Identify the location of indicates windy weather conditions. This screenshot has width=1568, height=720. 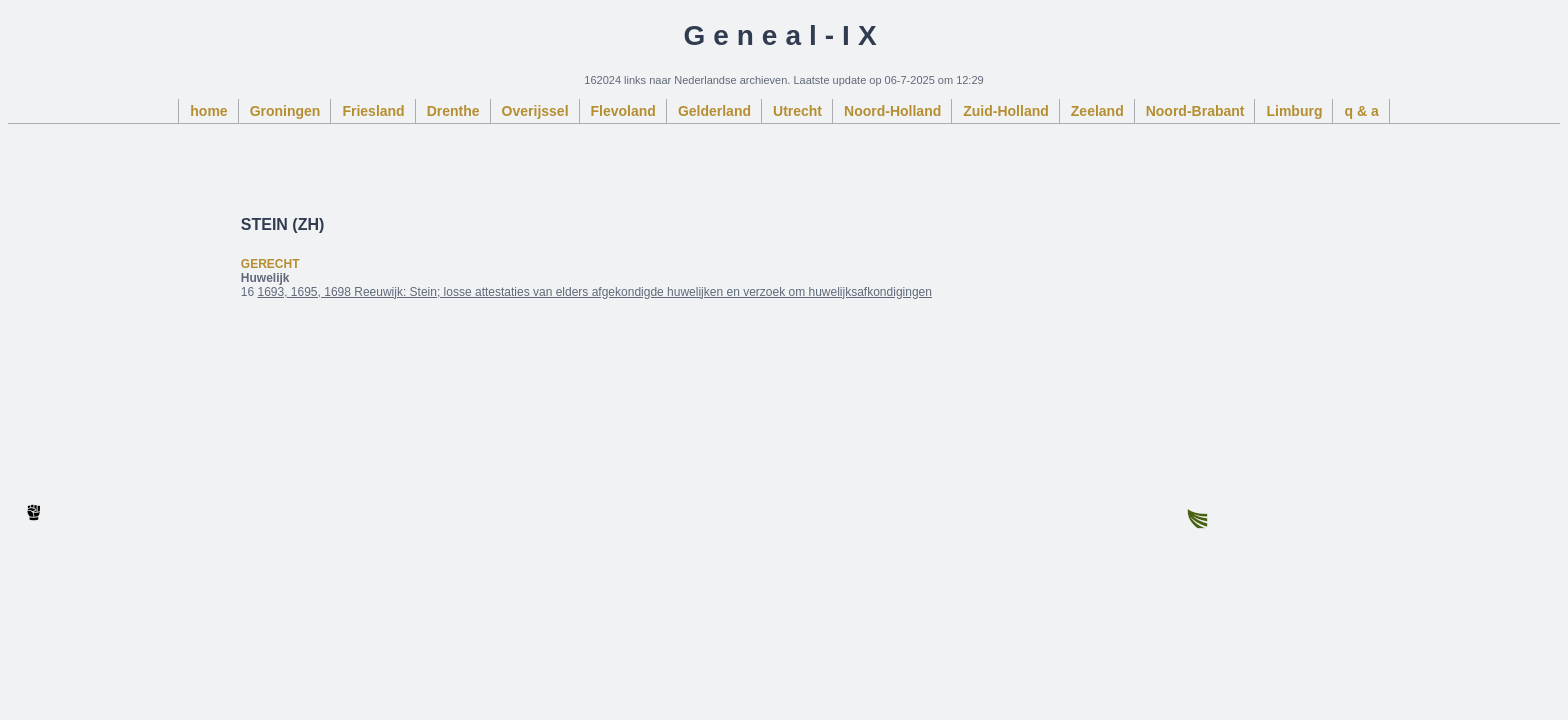
(1197, 518).